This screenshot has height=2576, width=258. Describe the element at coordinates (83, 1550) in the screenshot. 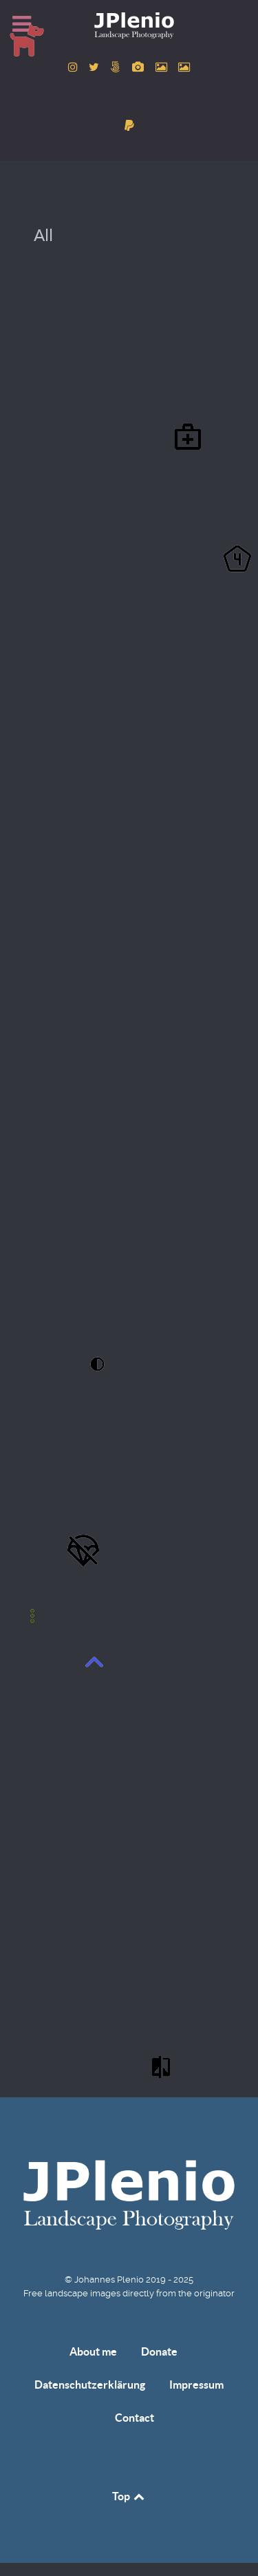

I see `parachute deployment disabled` at that location.